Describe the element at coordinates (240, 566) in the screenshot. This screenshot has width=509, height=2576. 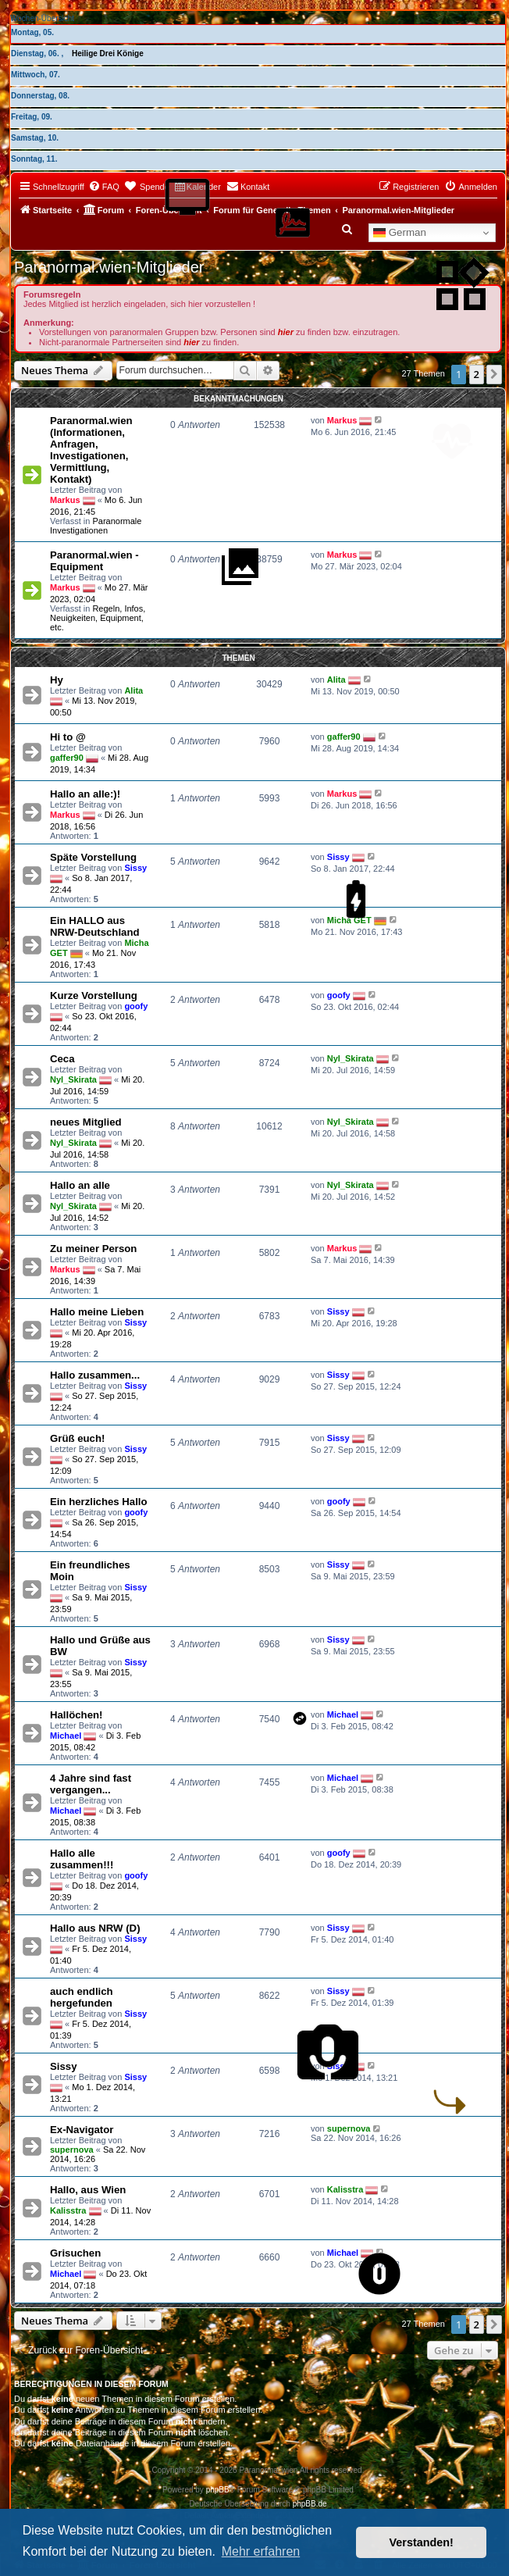
I see `view photo collections or albums` at that location.